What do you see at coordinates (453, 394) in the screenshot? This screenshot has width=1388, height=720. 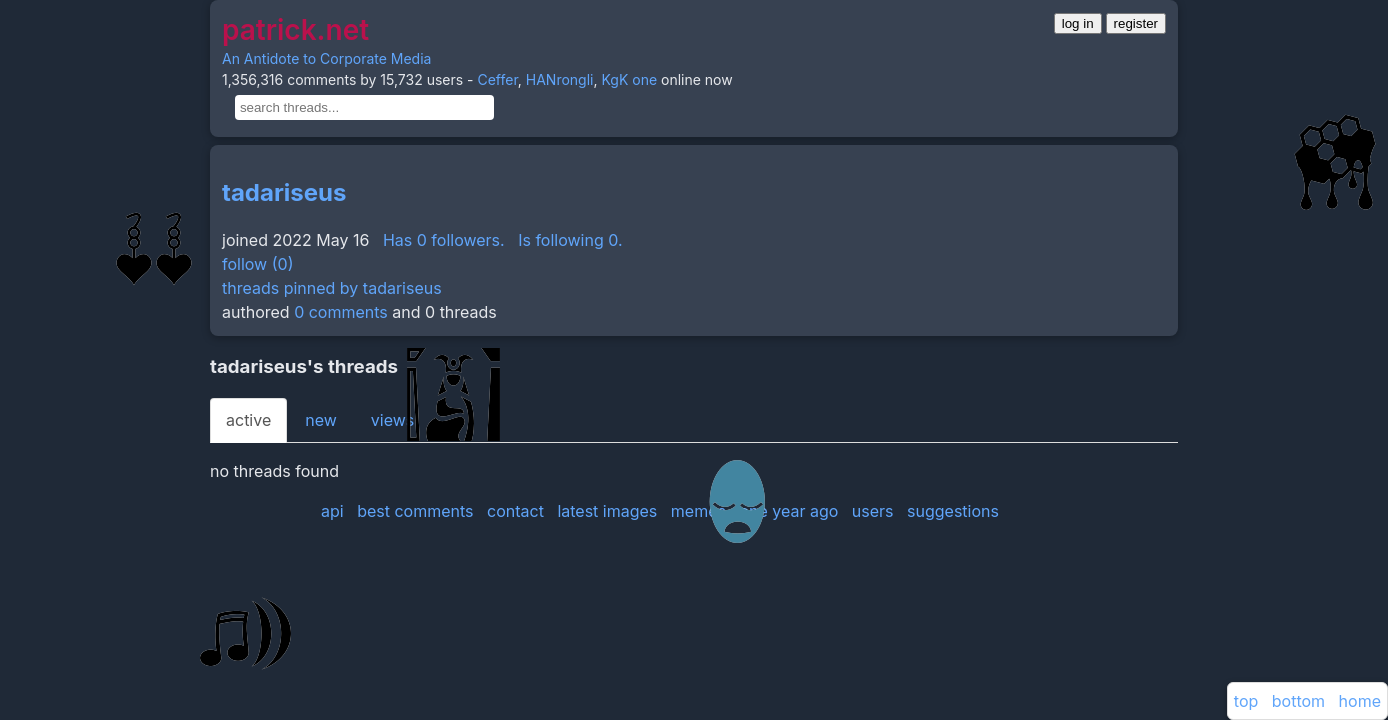 I see `the high priestess tarot card` at bounding box center [453, 394].